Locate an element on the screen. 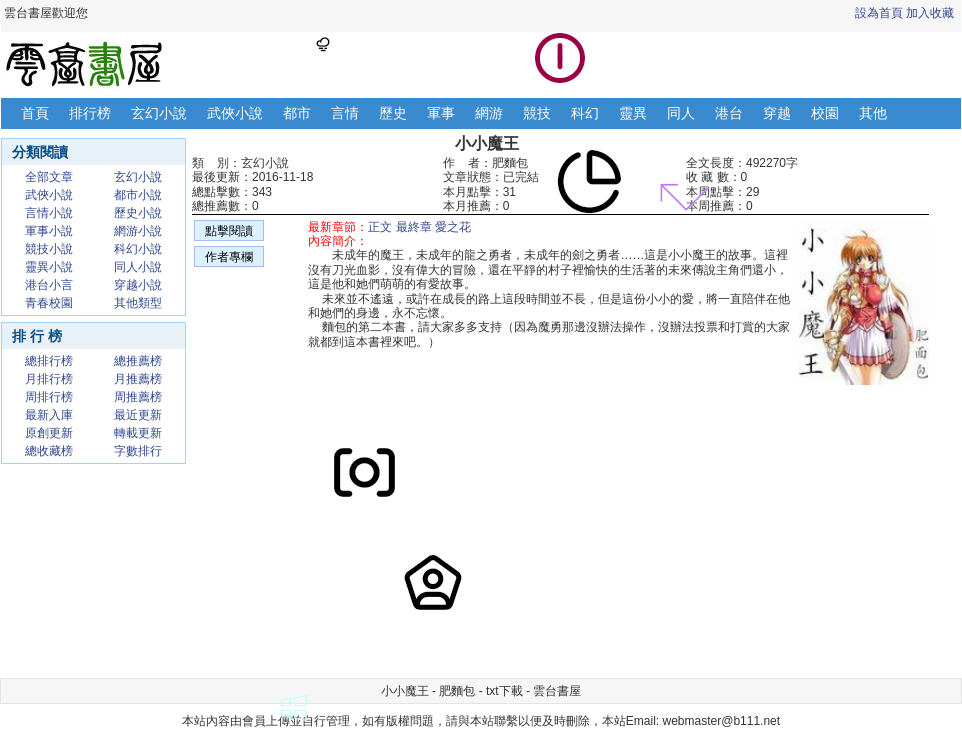  view analytics breakdown is located at coordinates (589, 181).